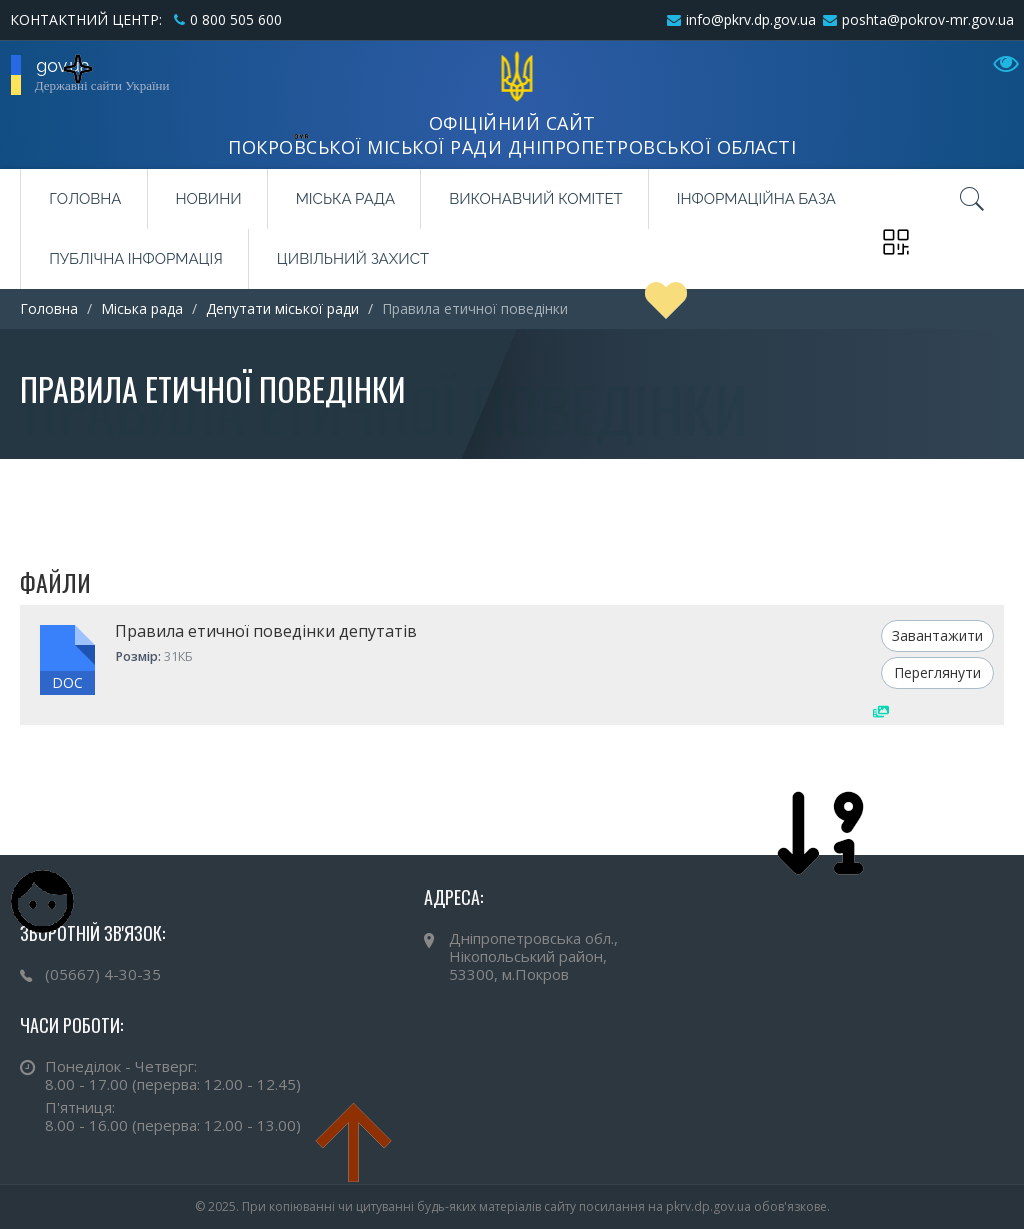 The width and height of the screenshot is (1024, 1229). Describe the element at coordinates (881, 712) in the screenshot. I see `access photo and video gallery` at that location.